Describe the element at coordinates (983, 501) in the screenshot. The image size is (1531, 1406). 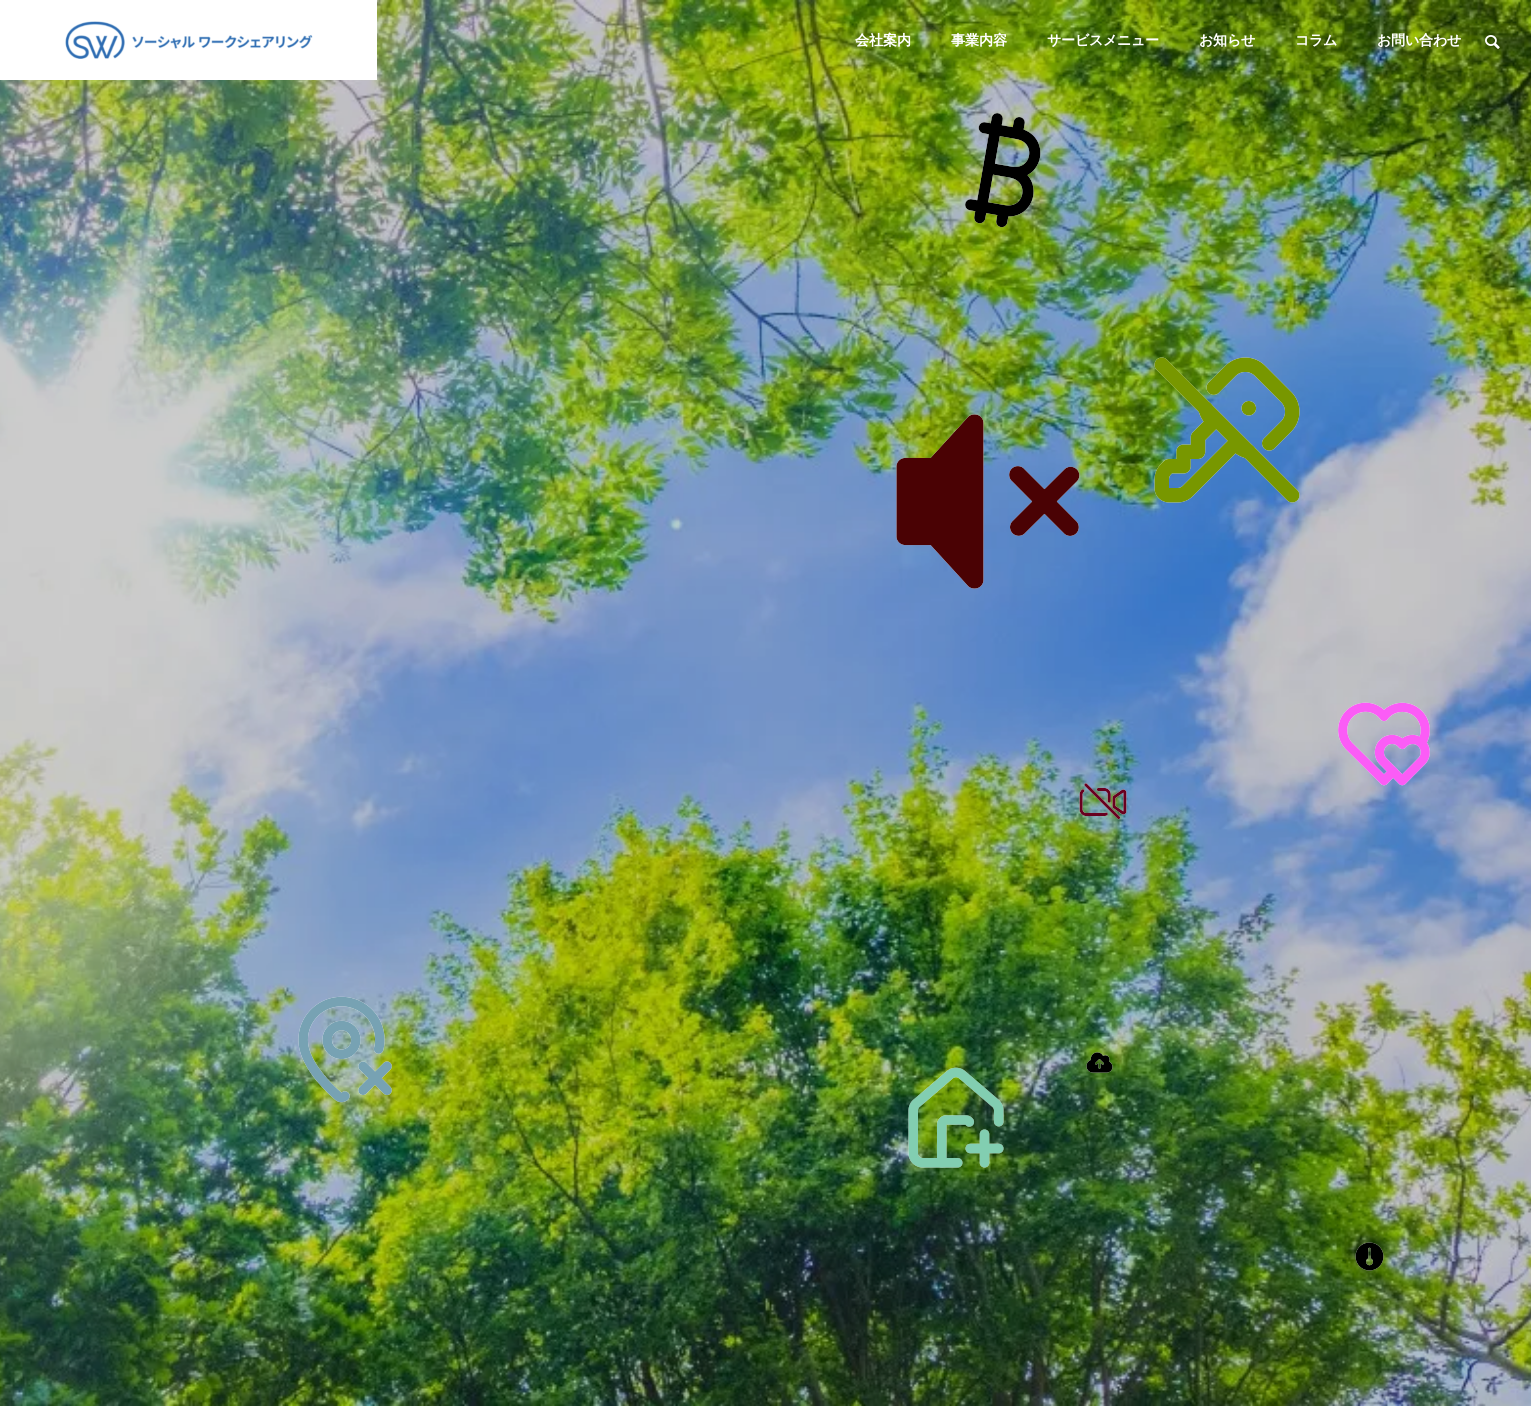
I see `mute audio or sound output` at that location.